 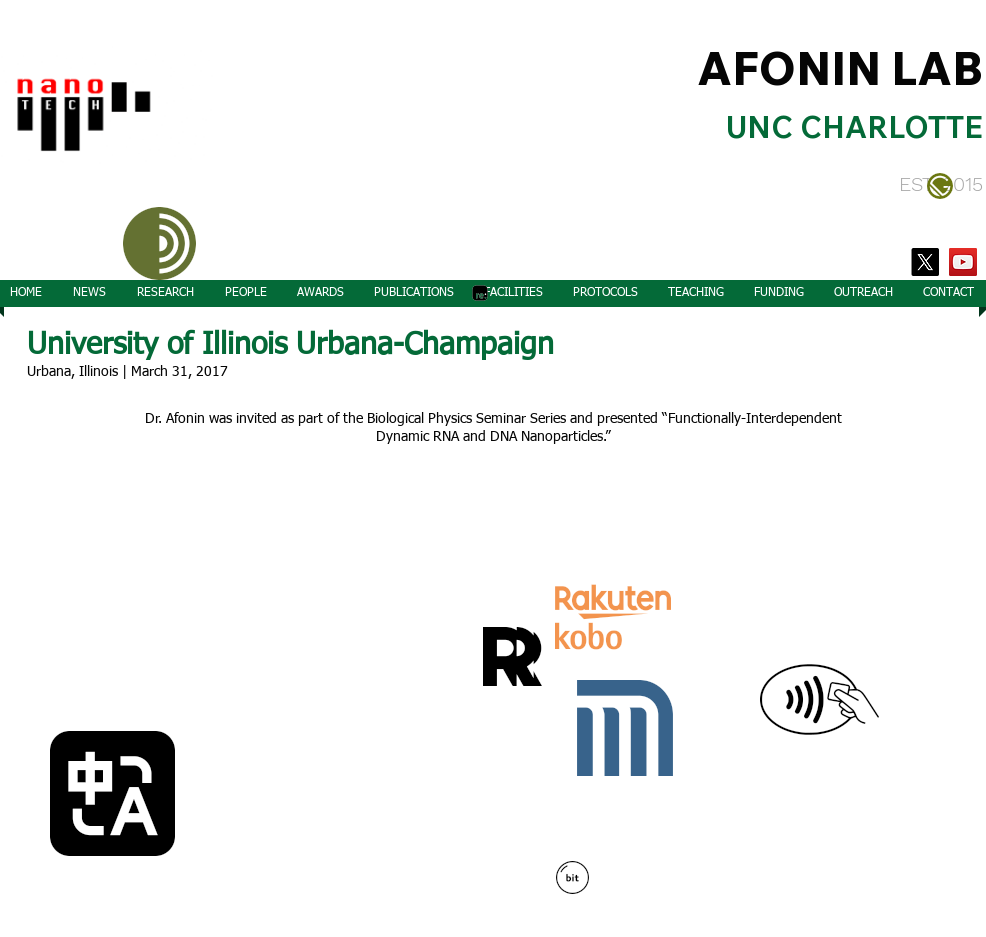 I want to click on open the Mexico City Metro app, so click(x=625, y=728).